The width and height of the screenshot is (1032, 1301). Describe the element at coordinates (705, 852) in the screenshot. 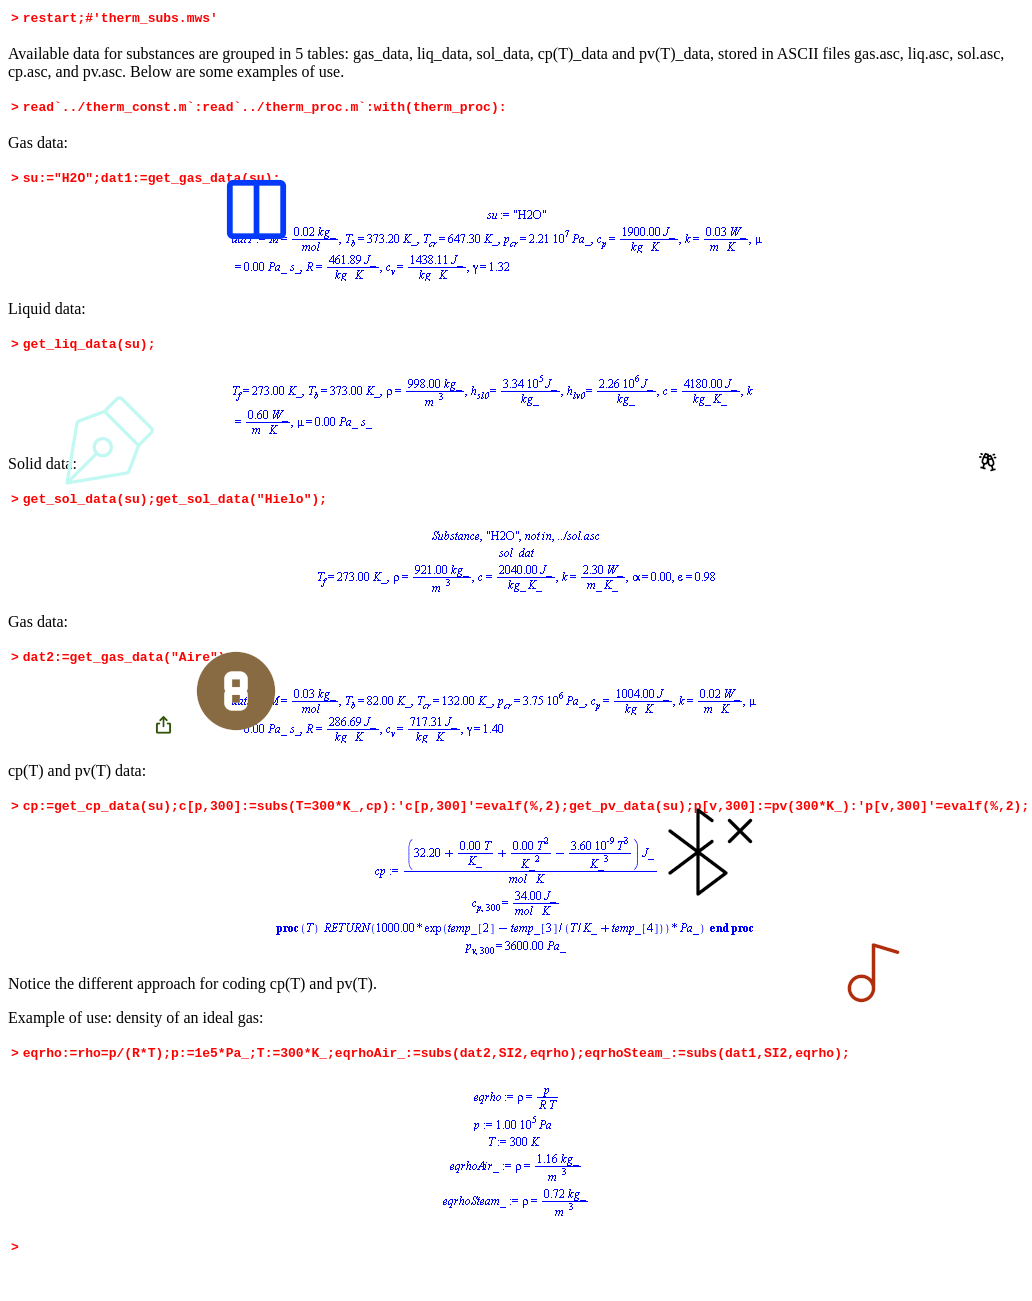

I see `bluetooth connection disabled` at that location.